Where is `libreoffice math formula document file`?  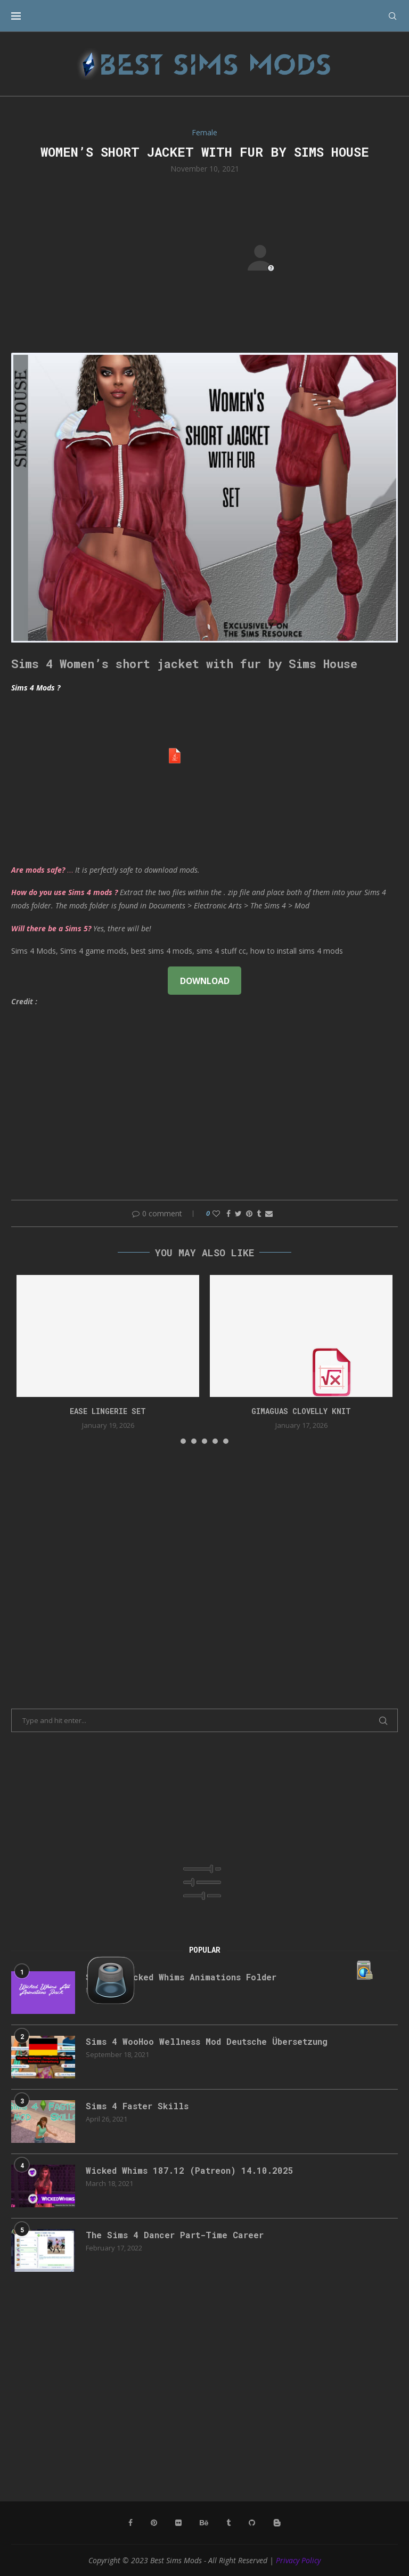
libreoffice math formula document file is located at coordinates (331, 1372).